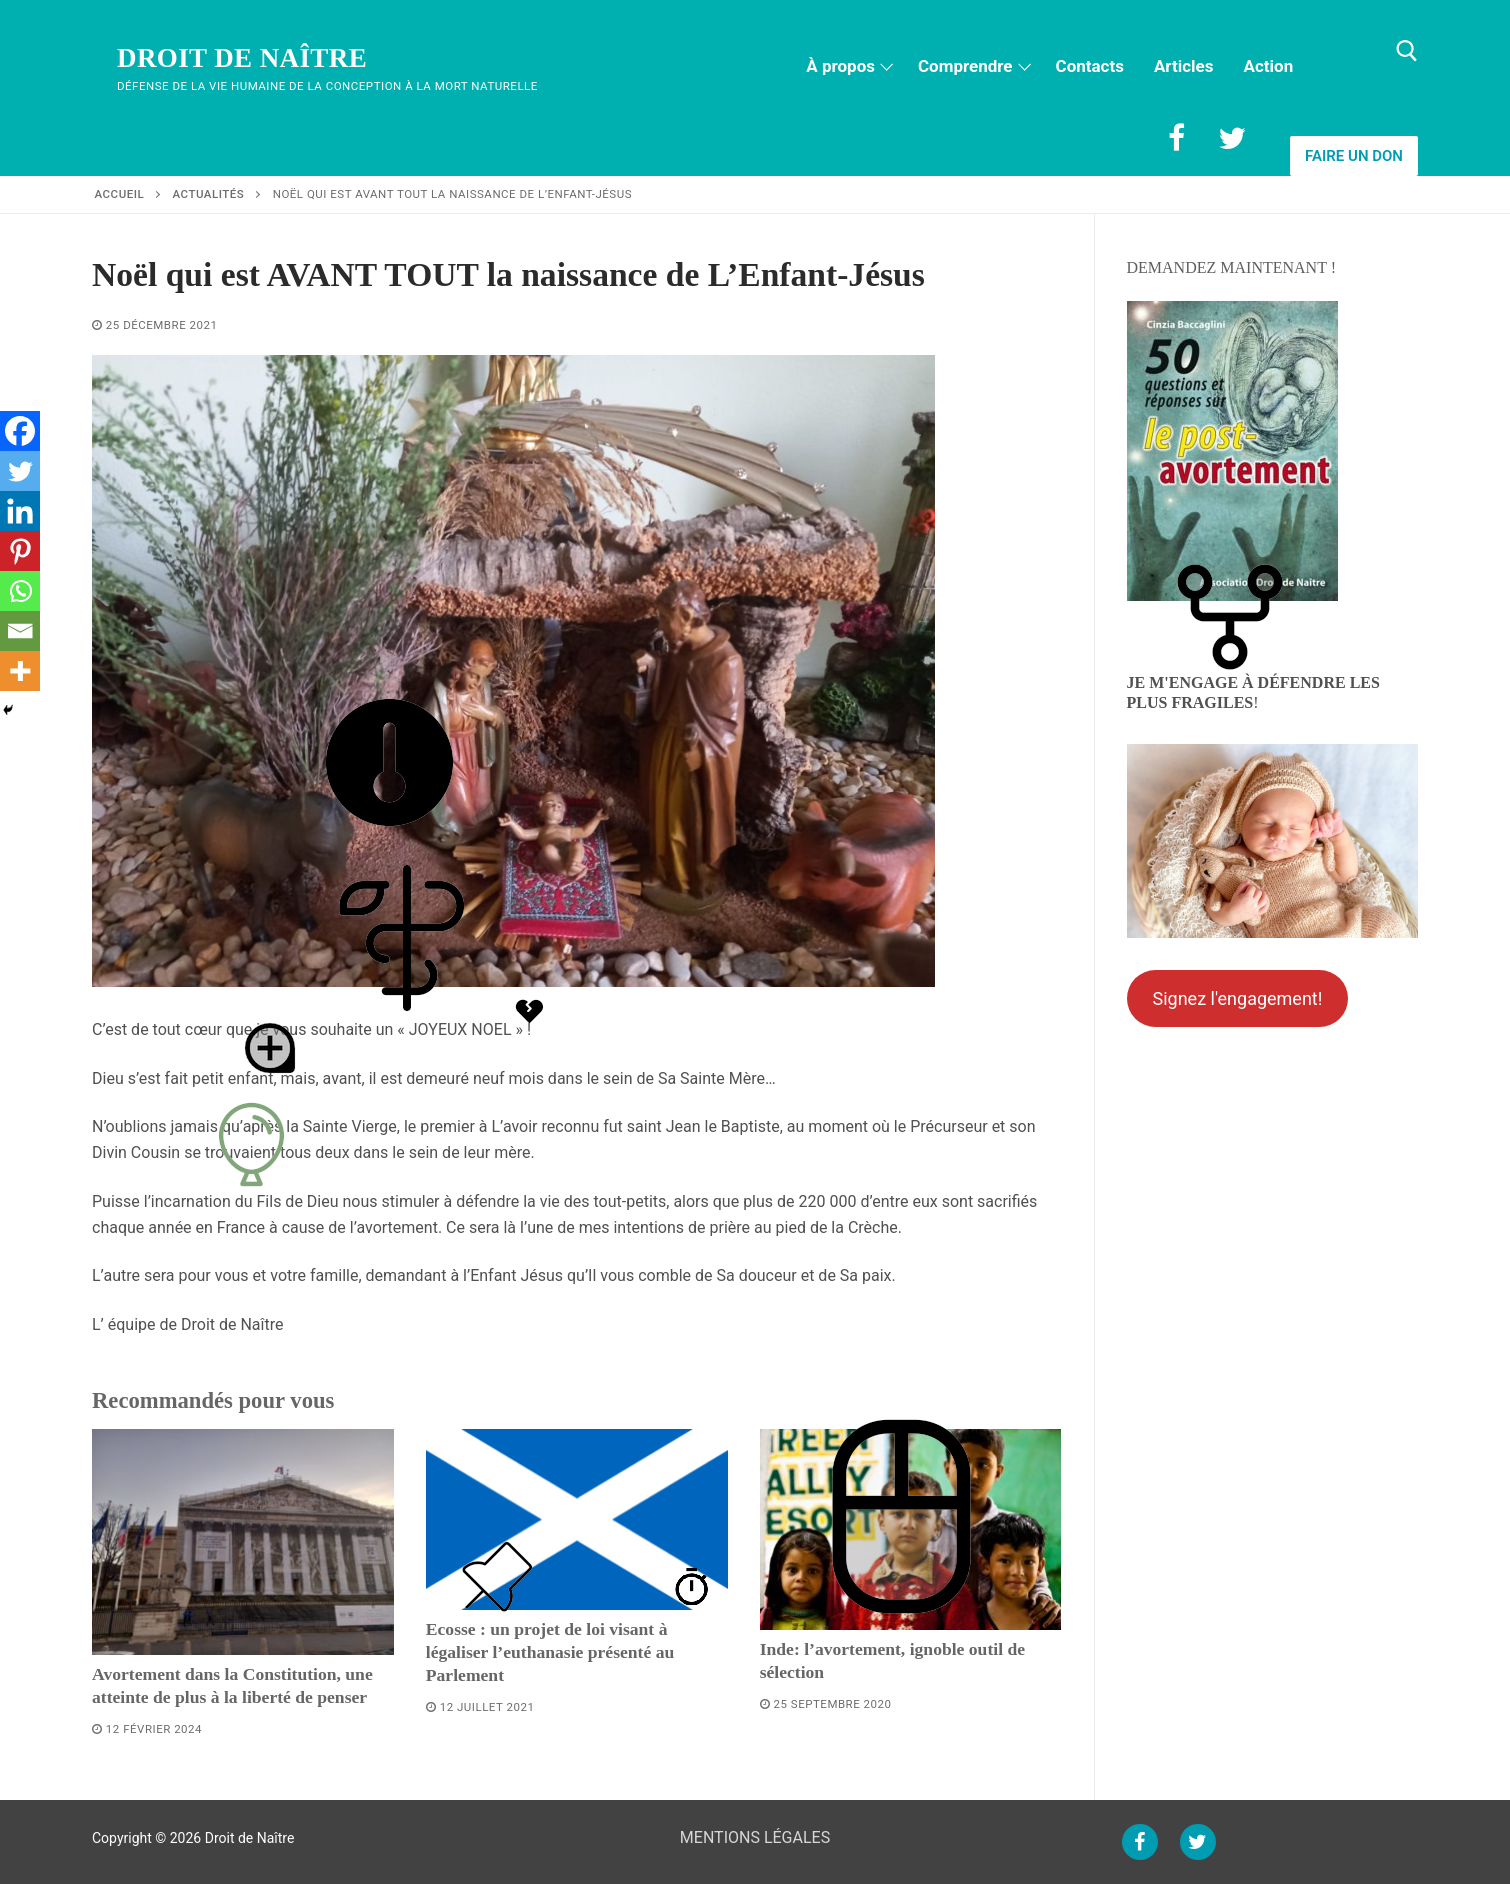 The width and height of the screenshot is (1510, 1884). What do you see at coordinates (529, 1010) in the screenshot?
I see `unlike or remove from favorites` at bounding box center [529, 1010].